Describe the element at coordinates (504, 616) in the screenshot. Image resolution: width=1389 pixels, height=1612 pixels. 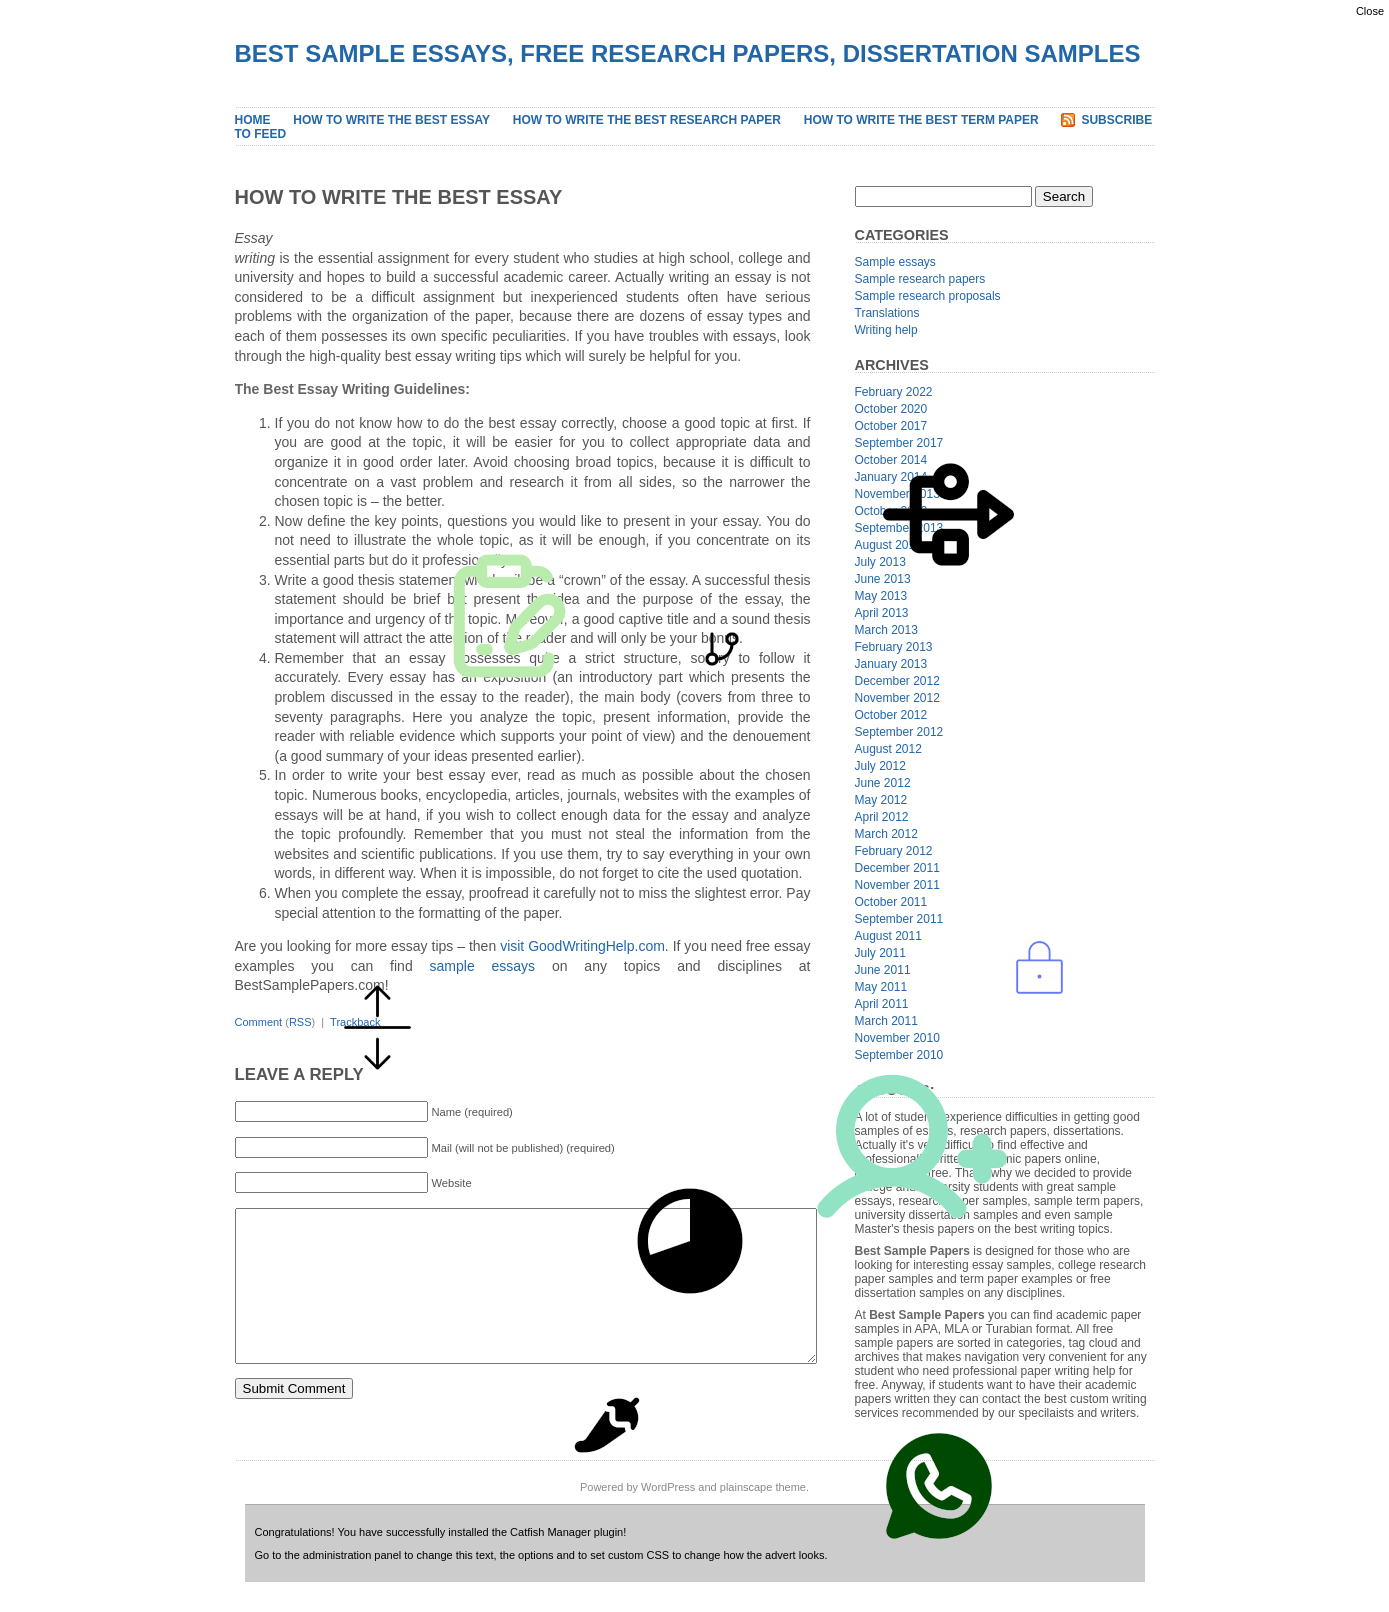
I see `edit or fill out a form` at that location.